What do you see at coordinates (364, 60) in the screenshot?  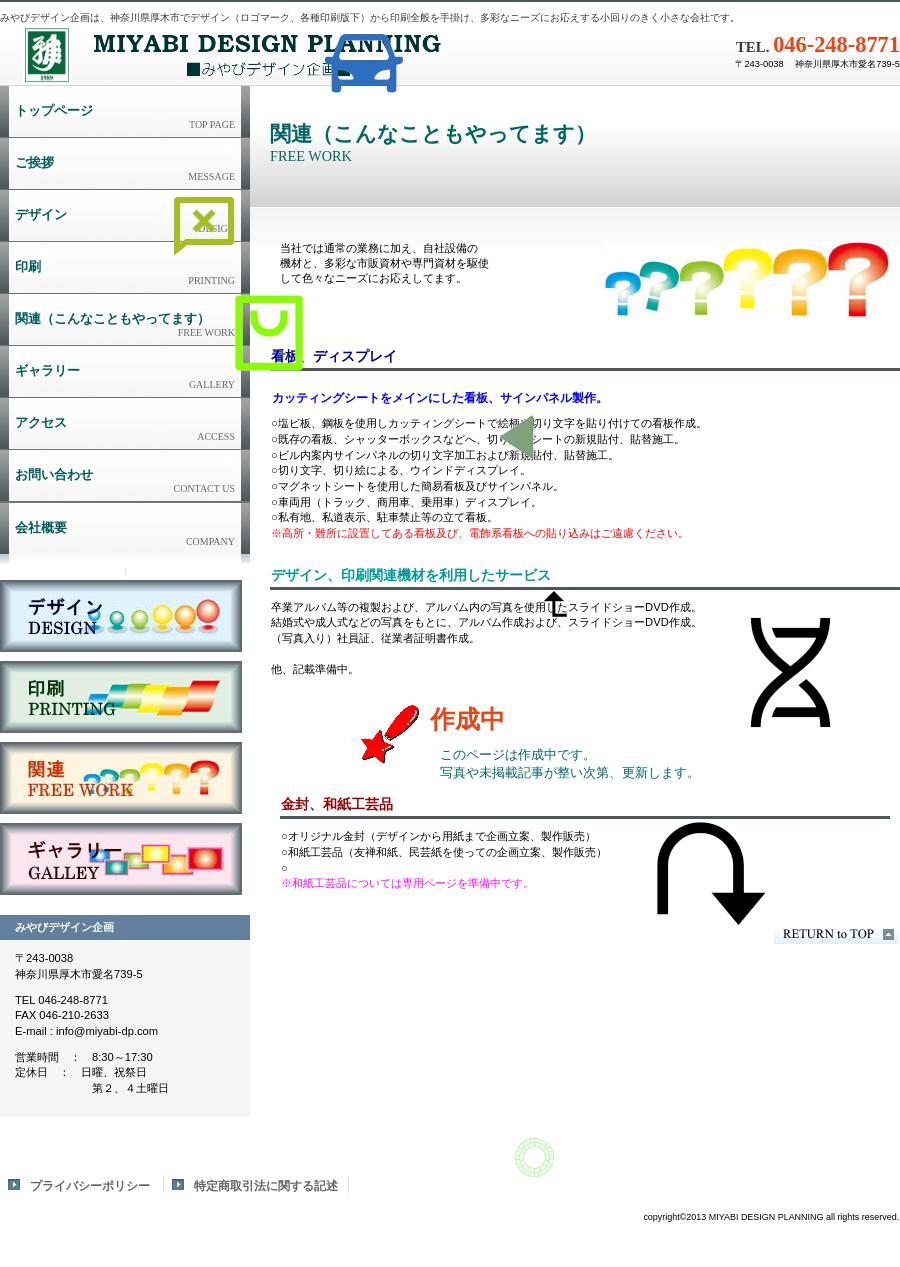 I see `select car or driving mode for navigation` at bounding box center [364, 60].